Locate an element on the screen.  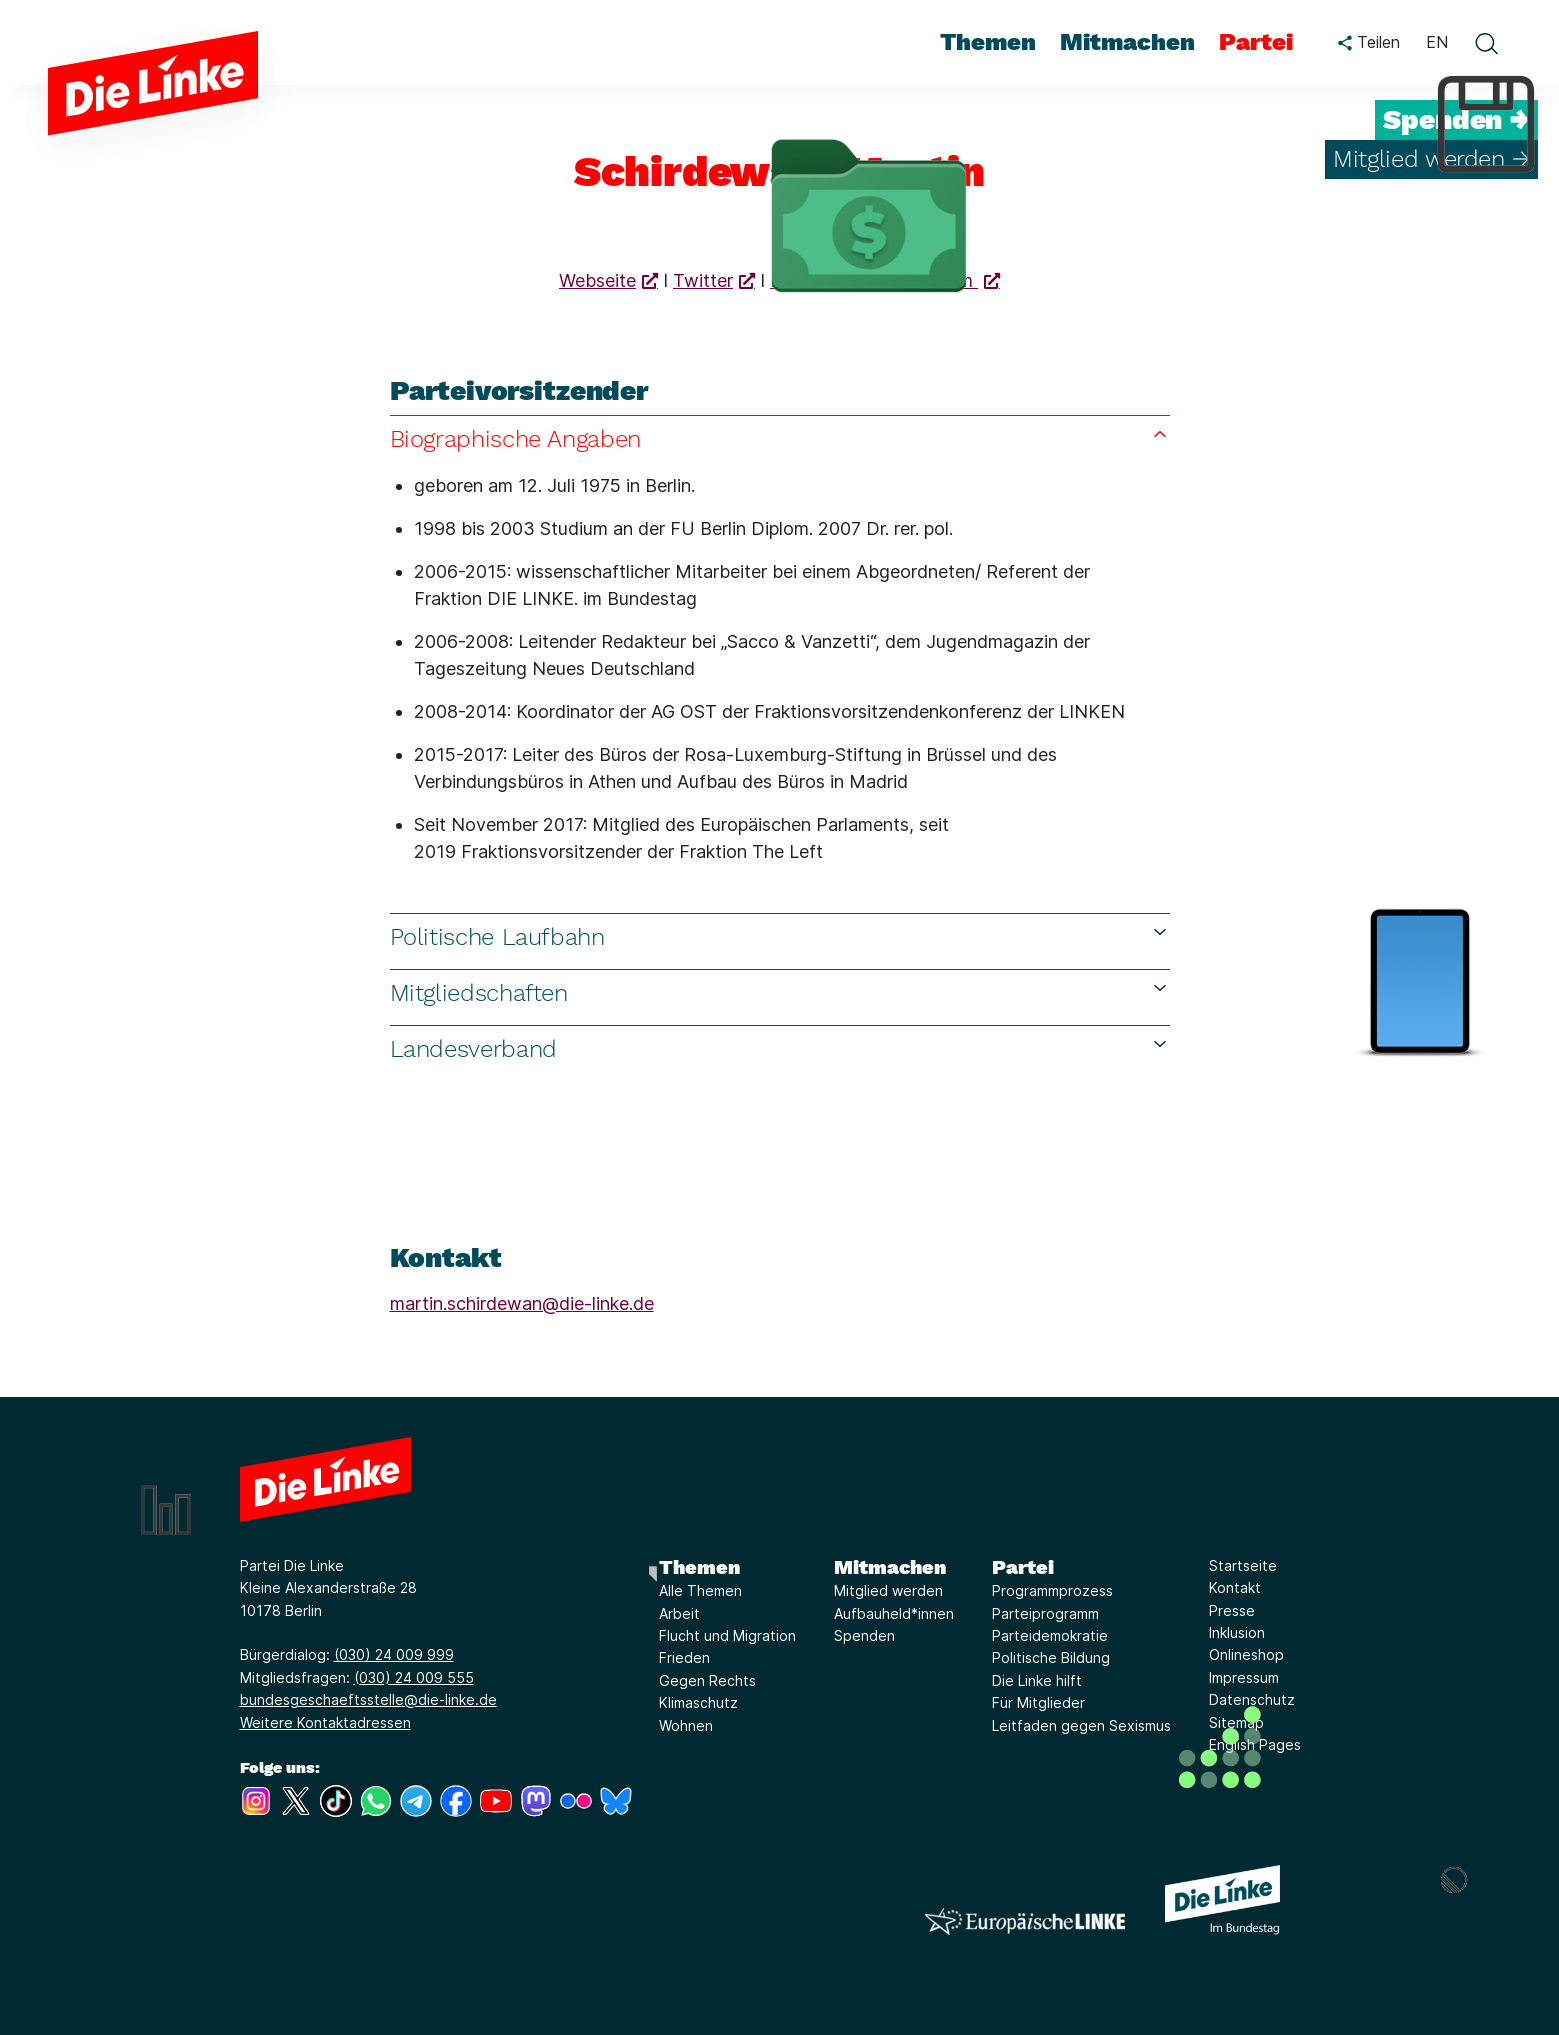
open folder containing financial documents is located at coordinates (868, 221).